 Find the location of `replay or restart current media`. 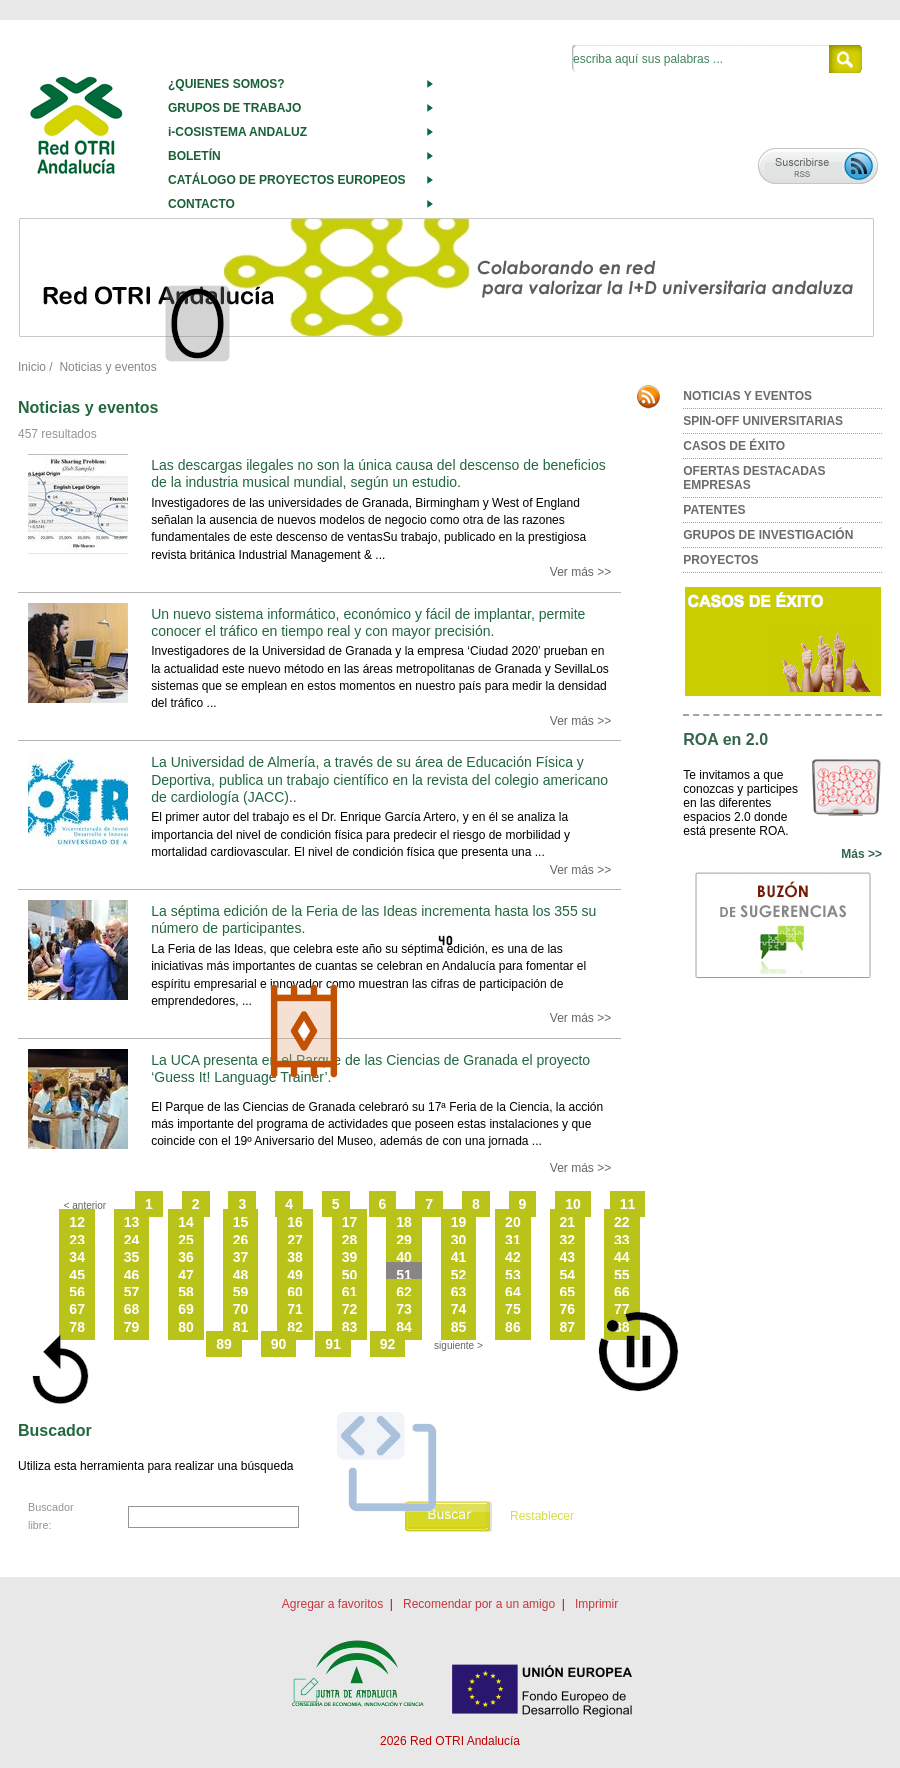

replay or restart current media is located at coordinates (60, 1372).